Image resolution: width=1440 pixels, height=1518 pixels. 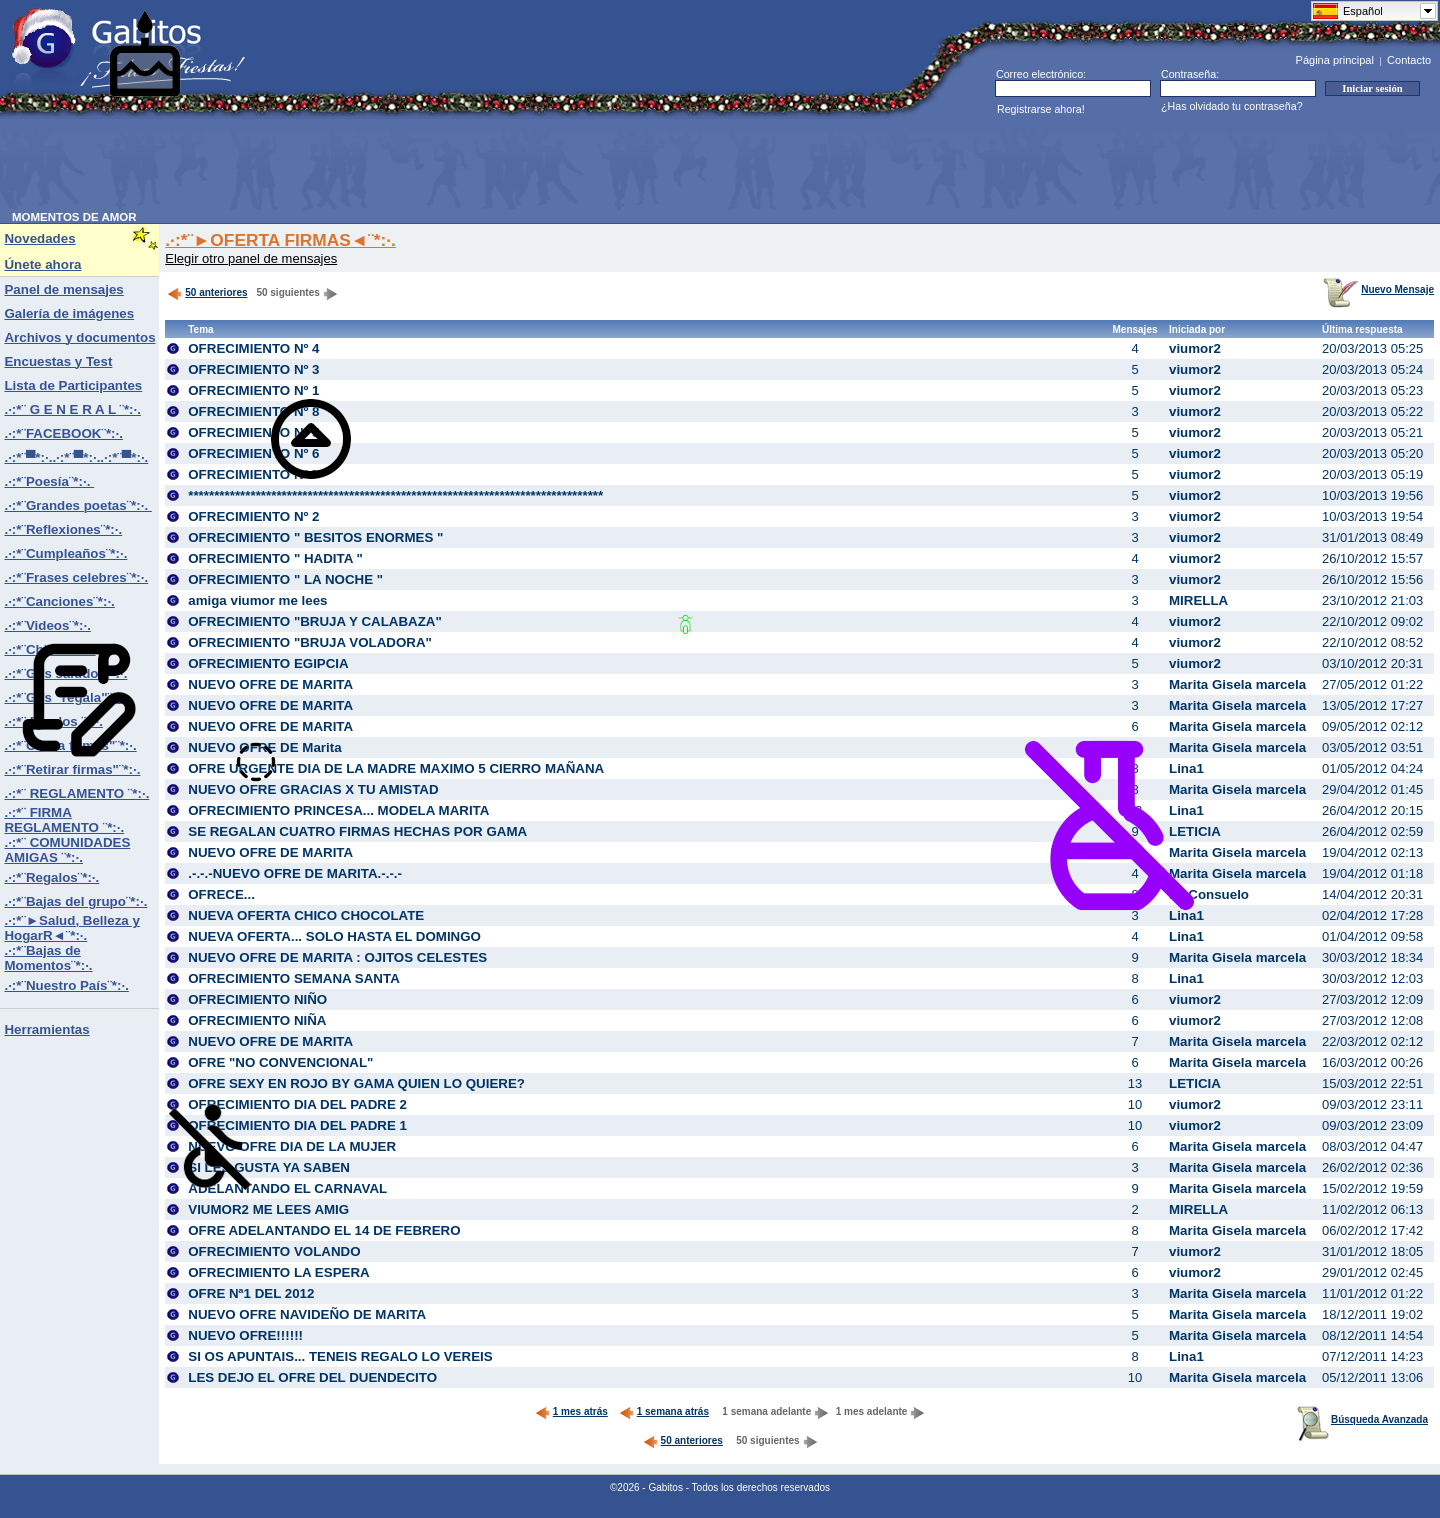 I want to click on view or manage contracts, so click(x=76, y=697).